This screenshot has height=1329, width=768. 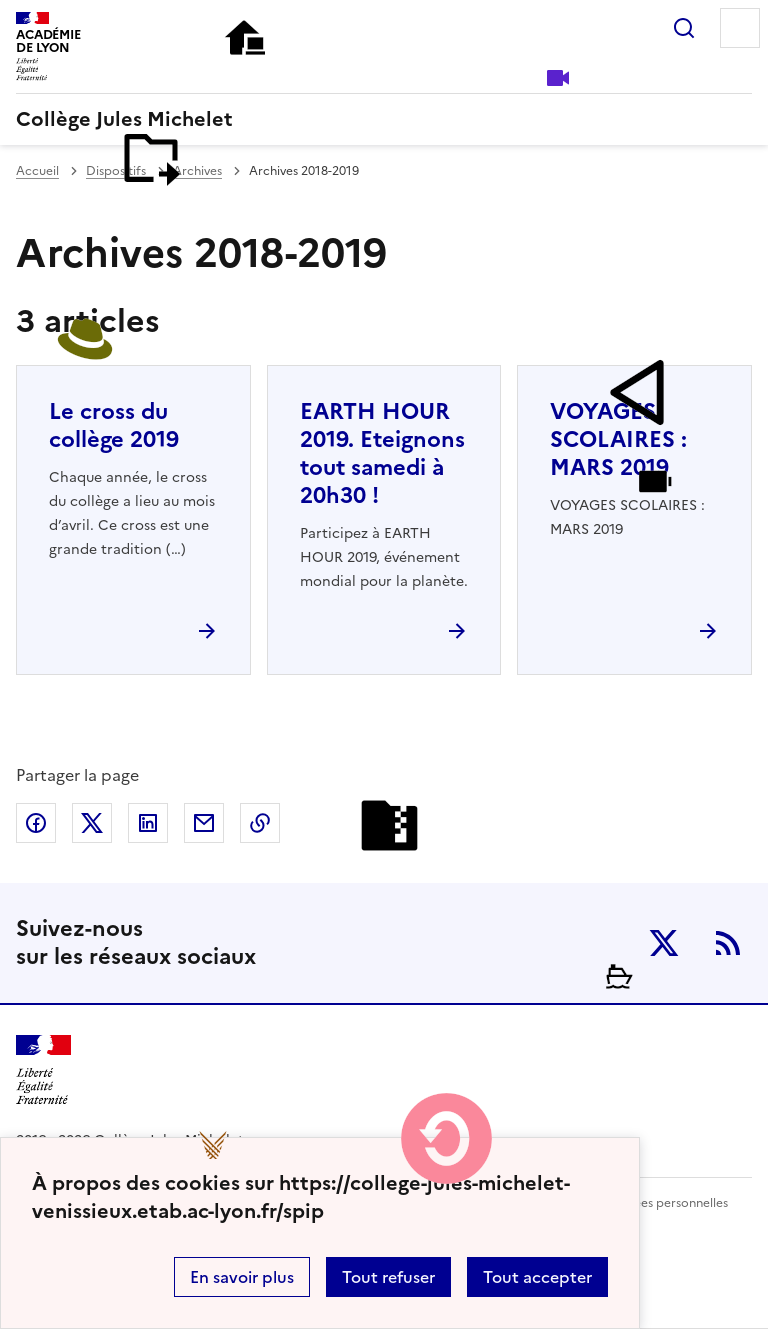 What do you see at coordinates (654, 481) in the screenshot?
I see `indicates current battery level` at bounding box center [654, 481].